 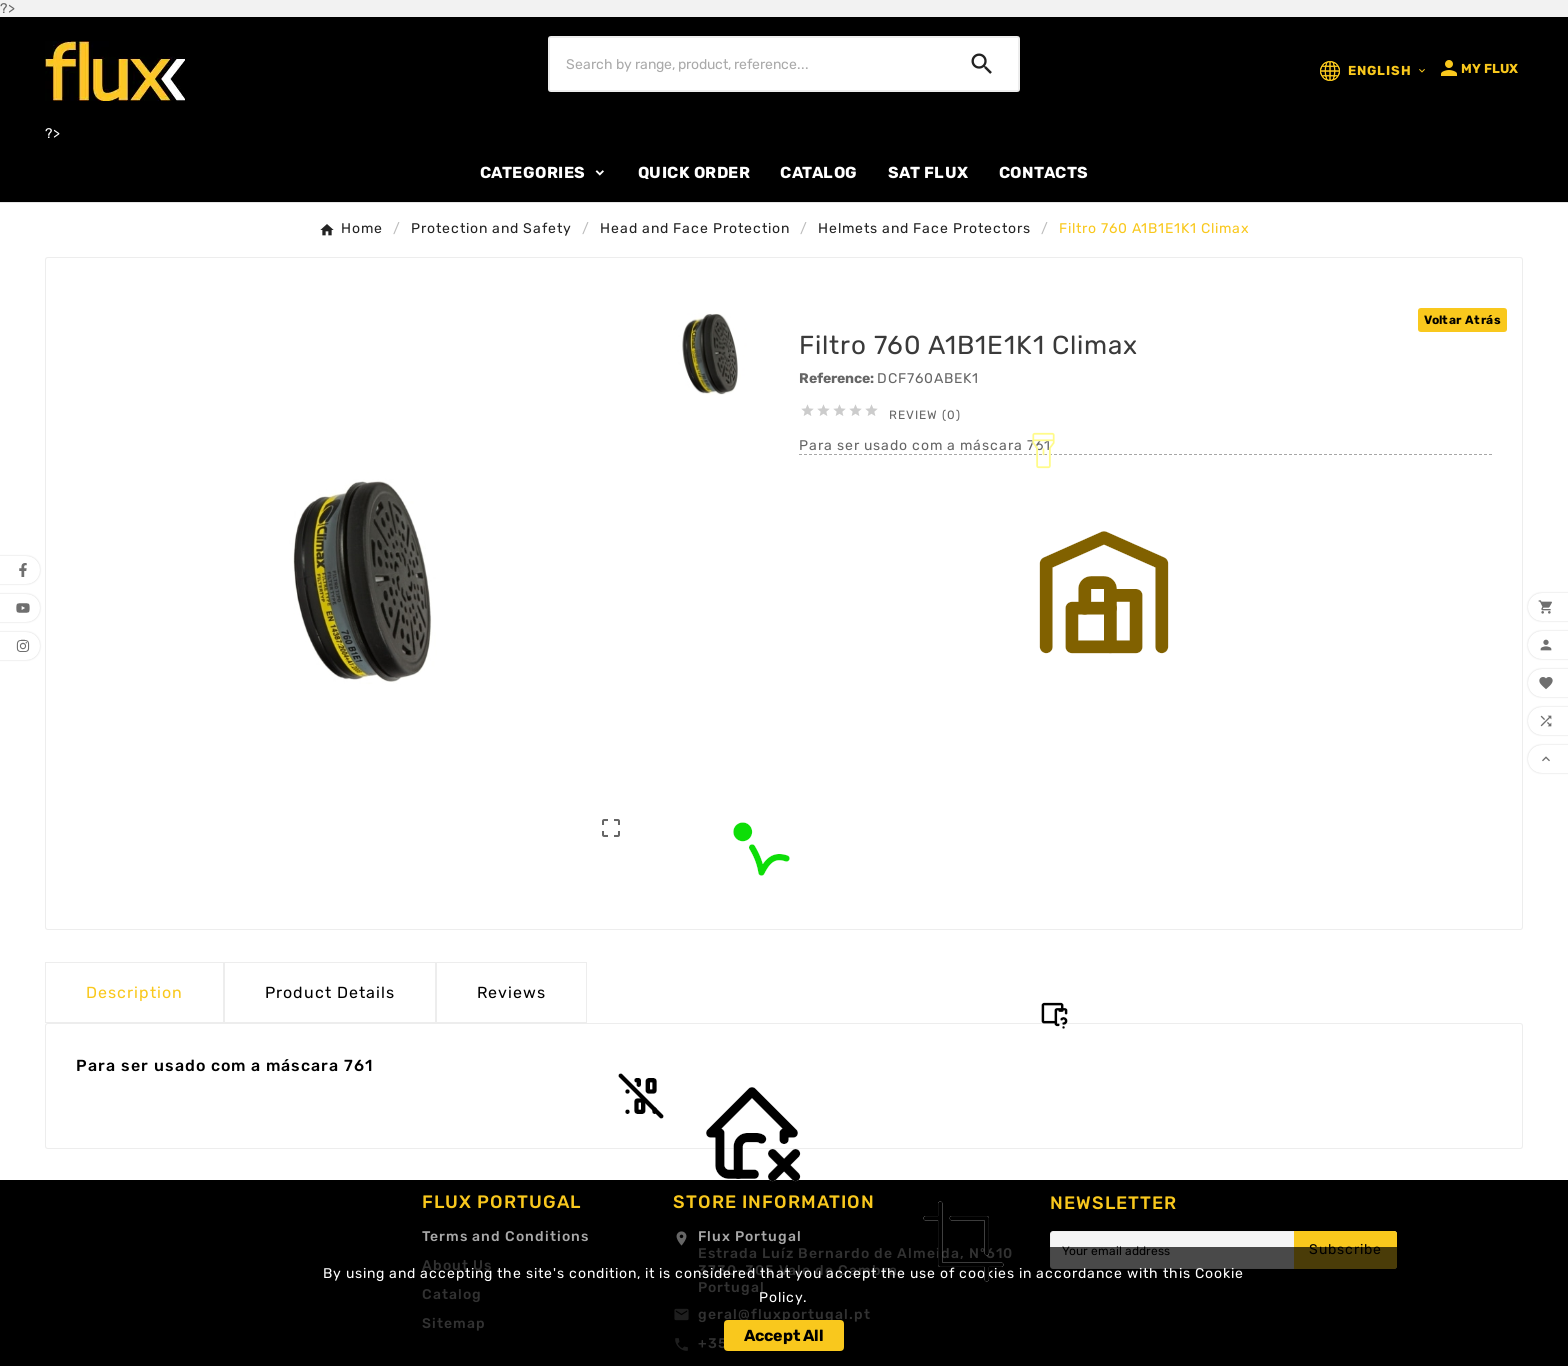 What do you see at coordinates (1043, 450) in the screenshot?
I see `toggle flashlight on or off` at bounding box center [1043, 450].